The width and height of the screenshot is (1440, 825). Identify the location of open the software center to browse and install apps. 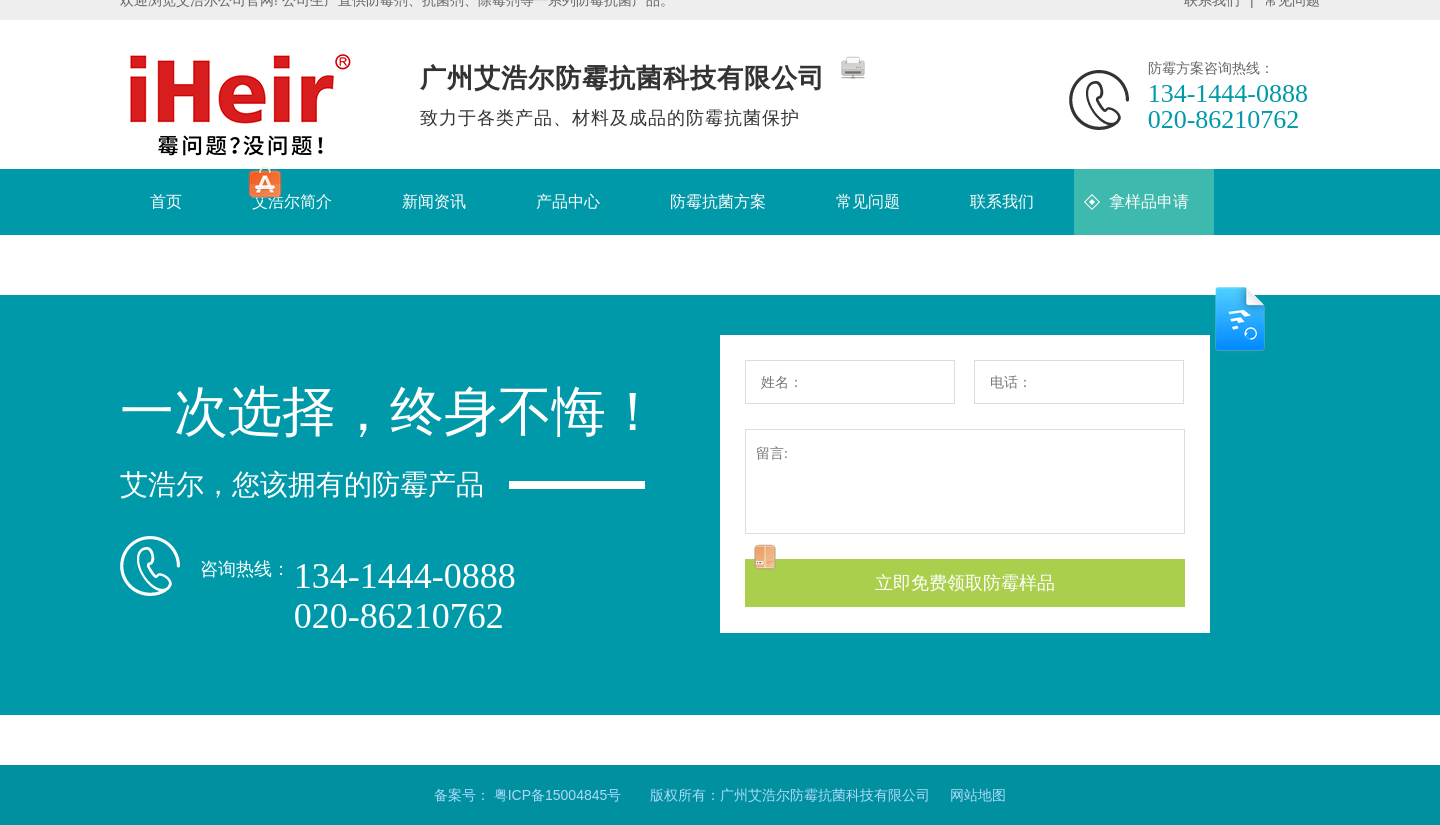
(265, 184).